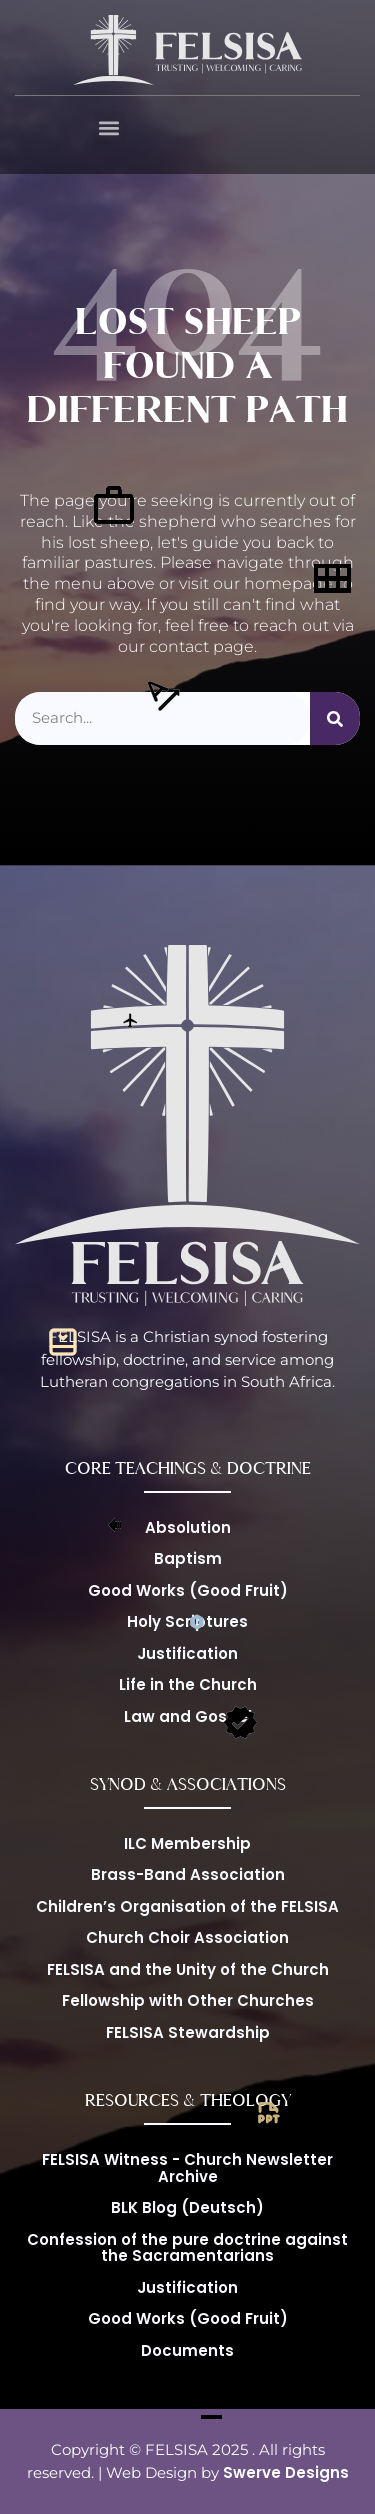 The height and width of the screenshot is (2514, 375). What do you see at coordinates (211, 2403) in the screenshot?
I see `minimize window to taskbar` at bounding box center [211, 2403].